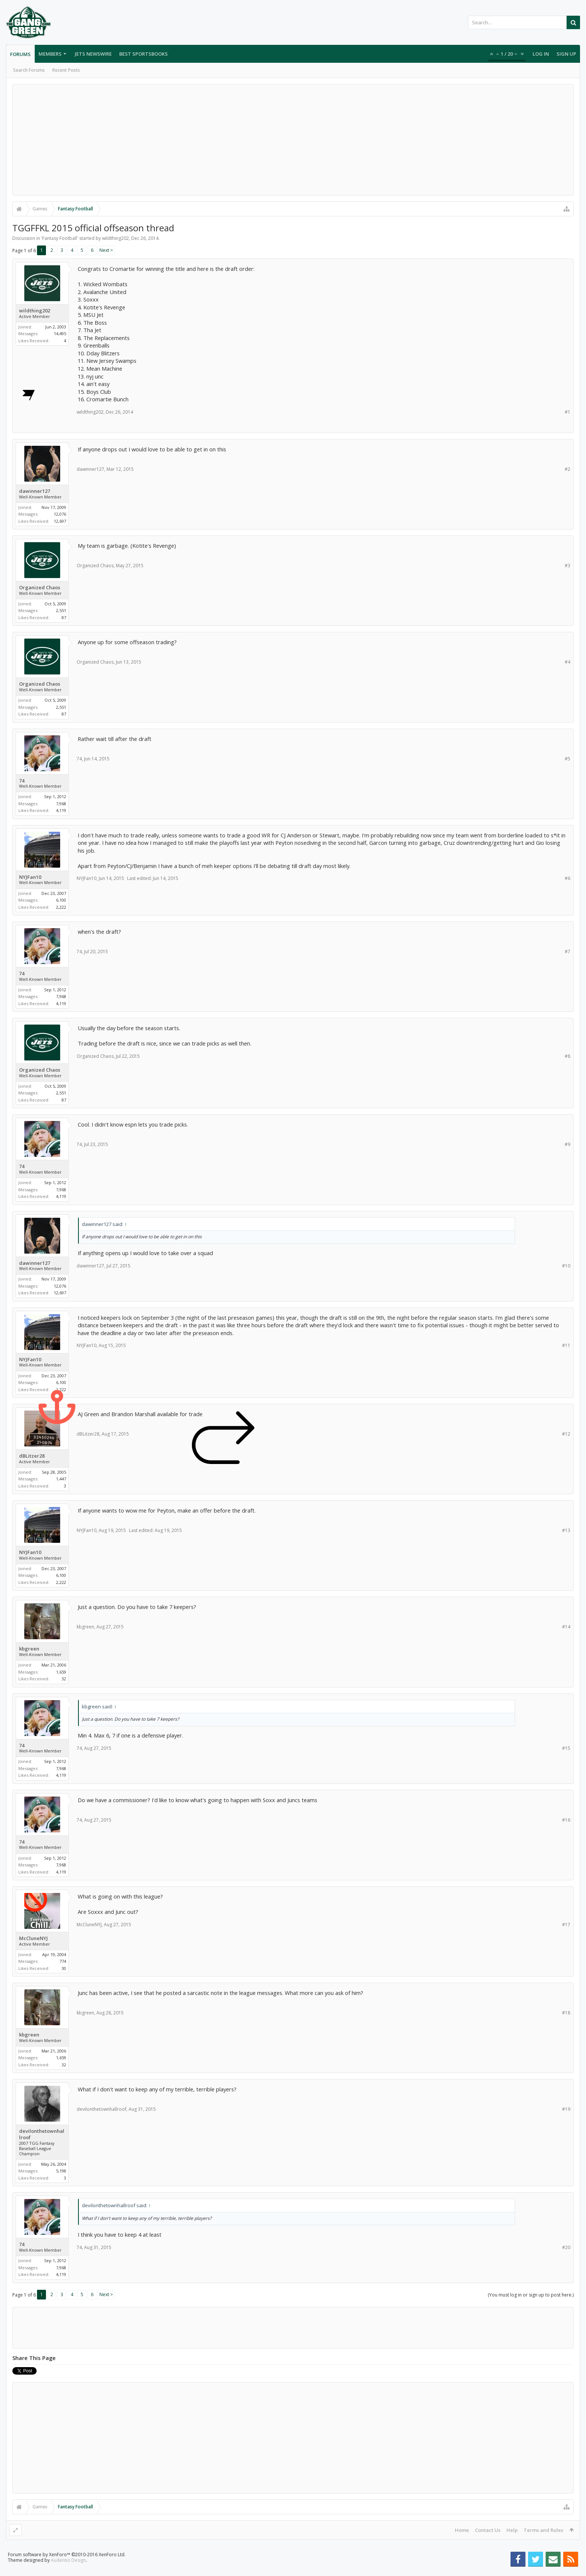  Describe the element at coordinates (57, 1407) in the screenshot. I see `navigate to anchor point or bookmark` at that location.